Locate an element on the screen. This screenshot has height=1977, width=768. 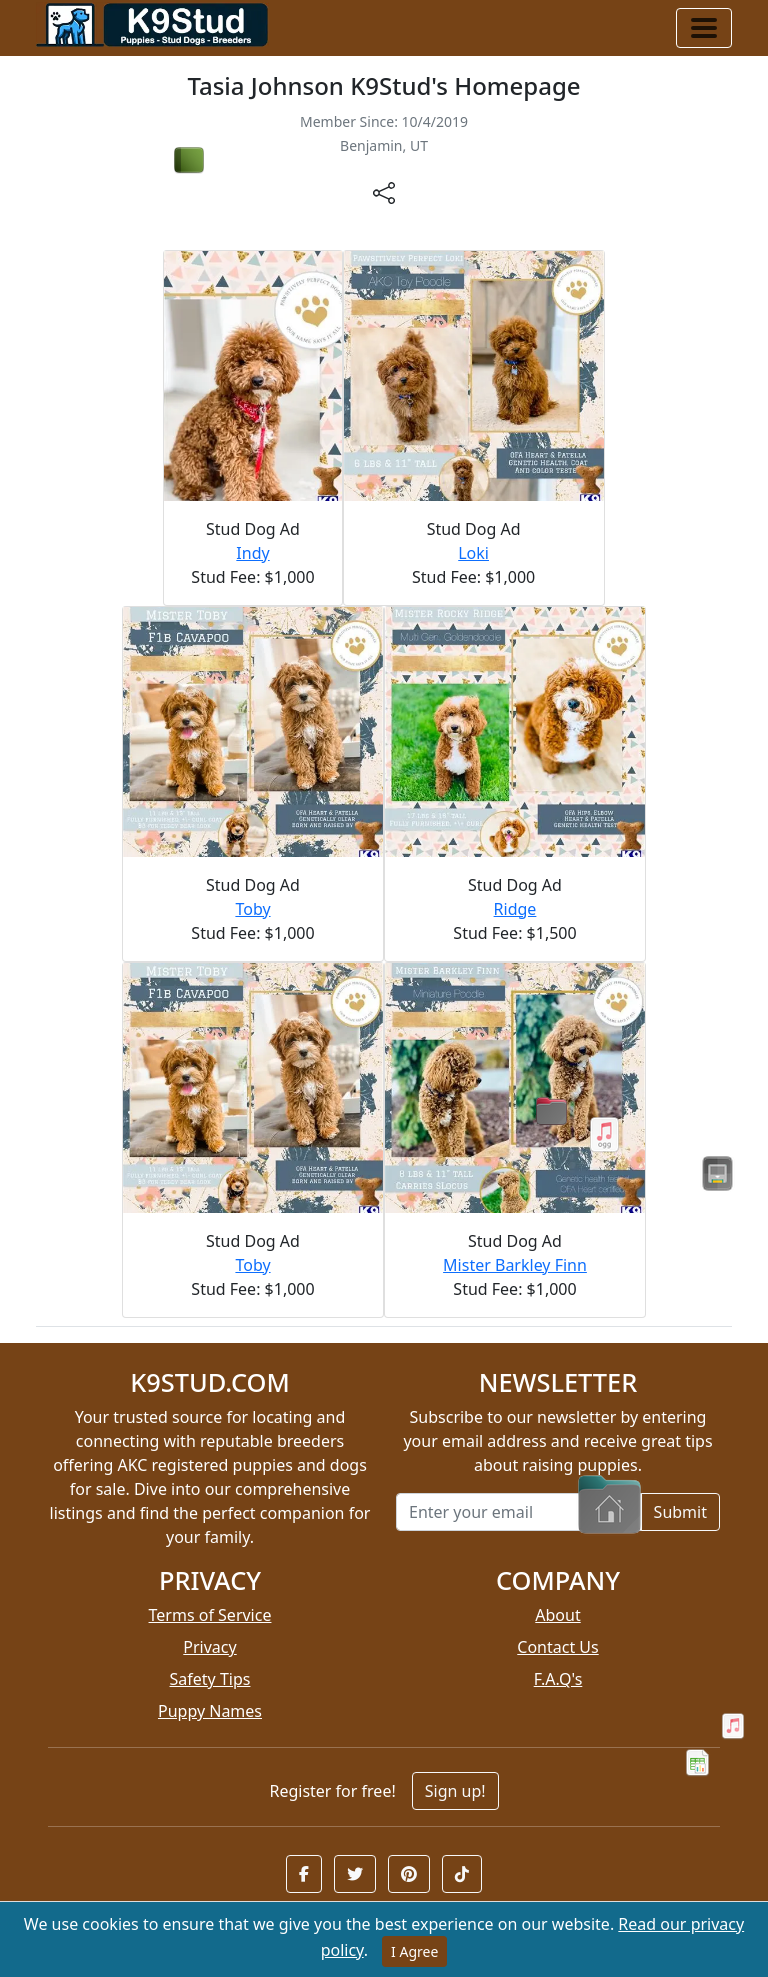
open folder to view contents is located at coordinates (551, 1110).